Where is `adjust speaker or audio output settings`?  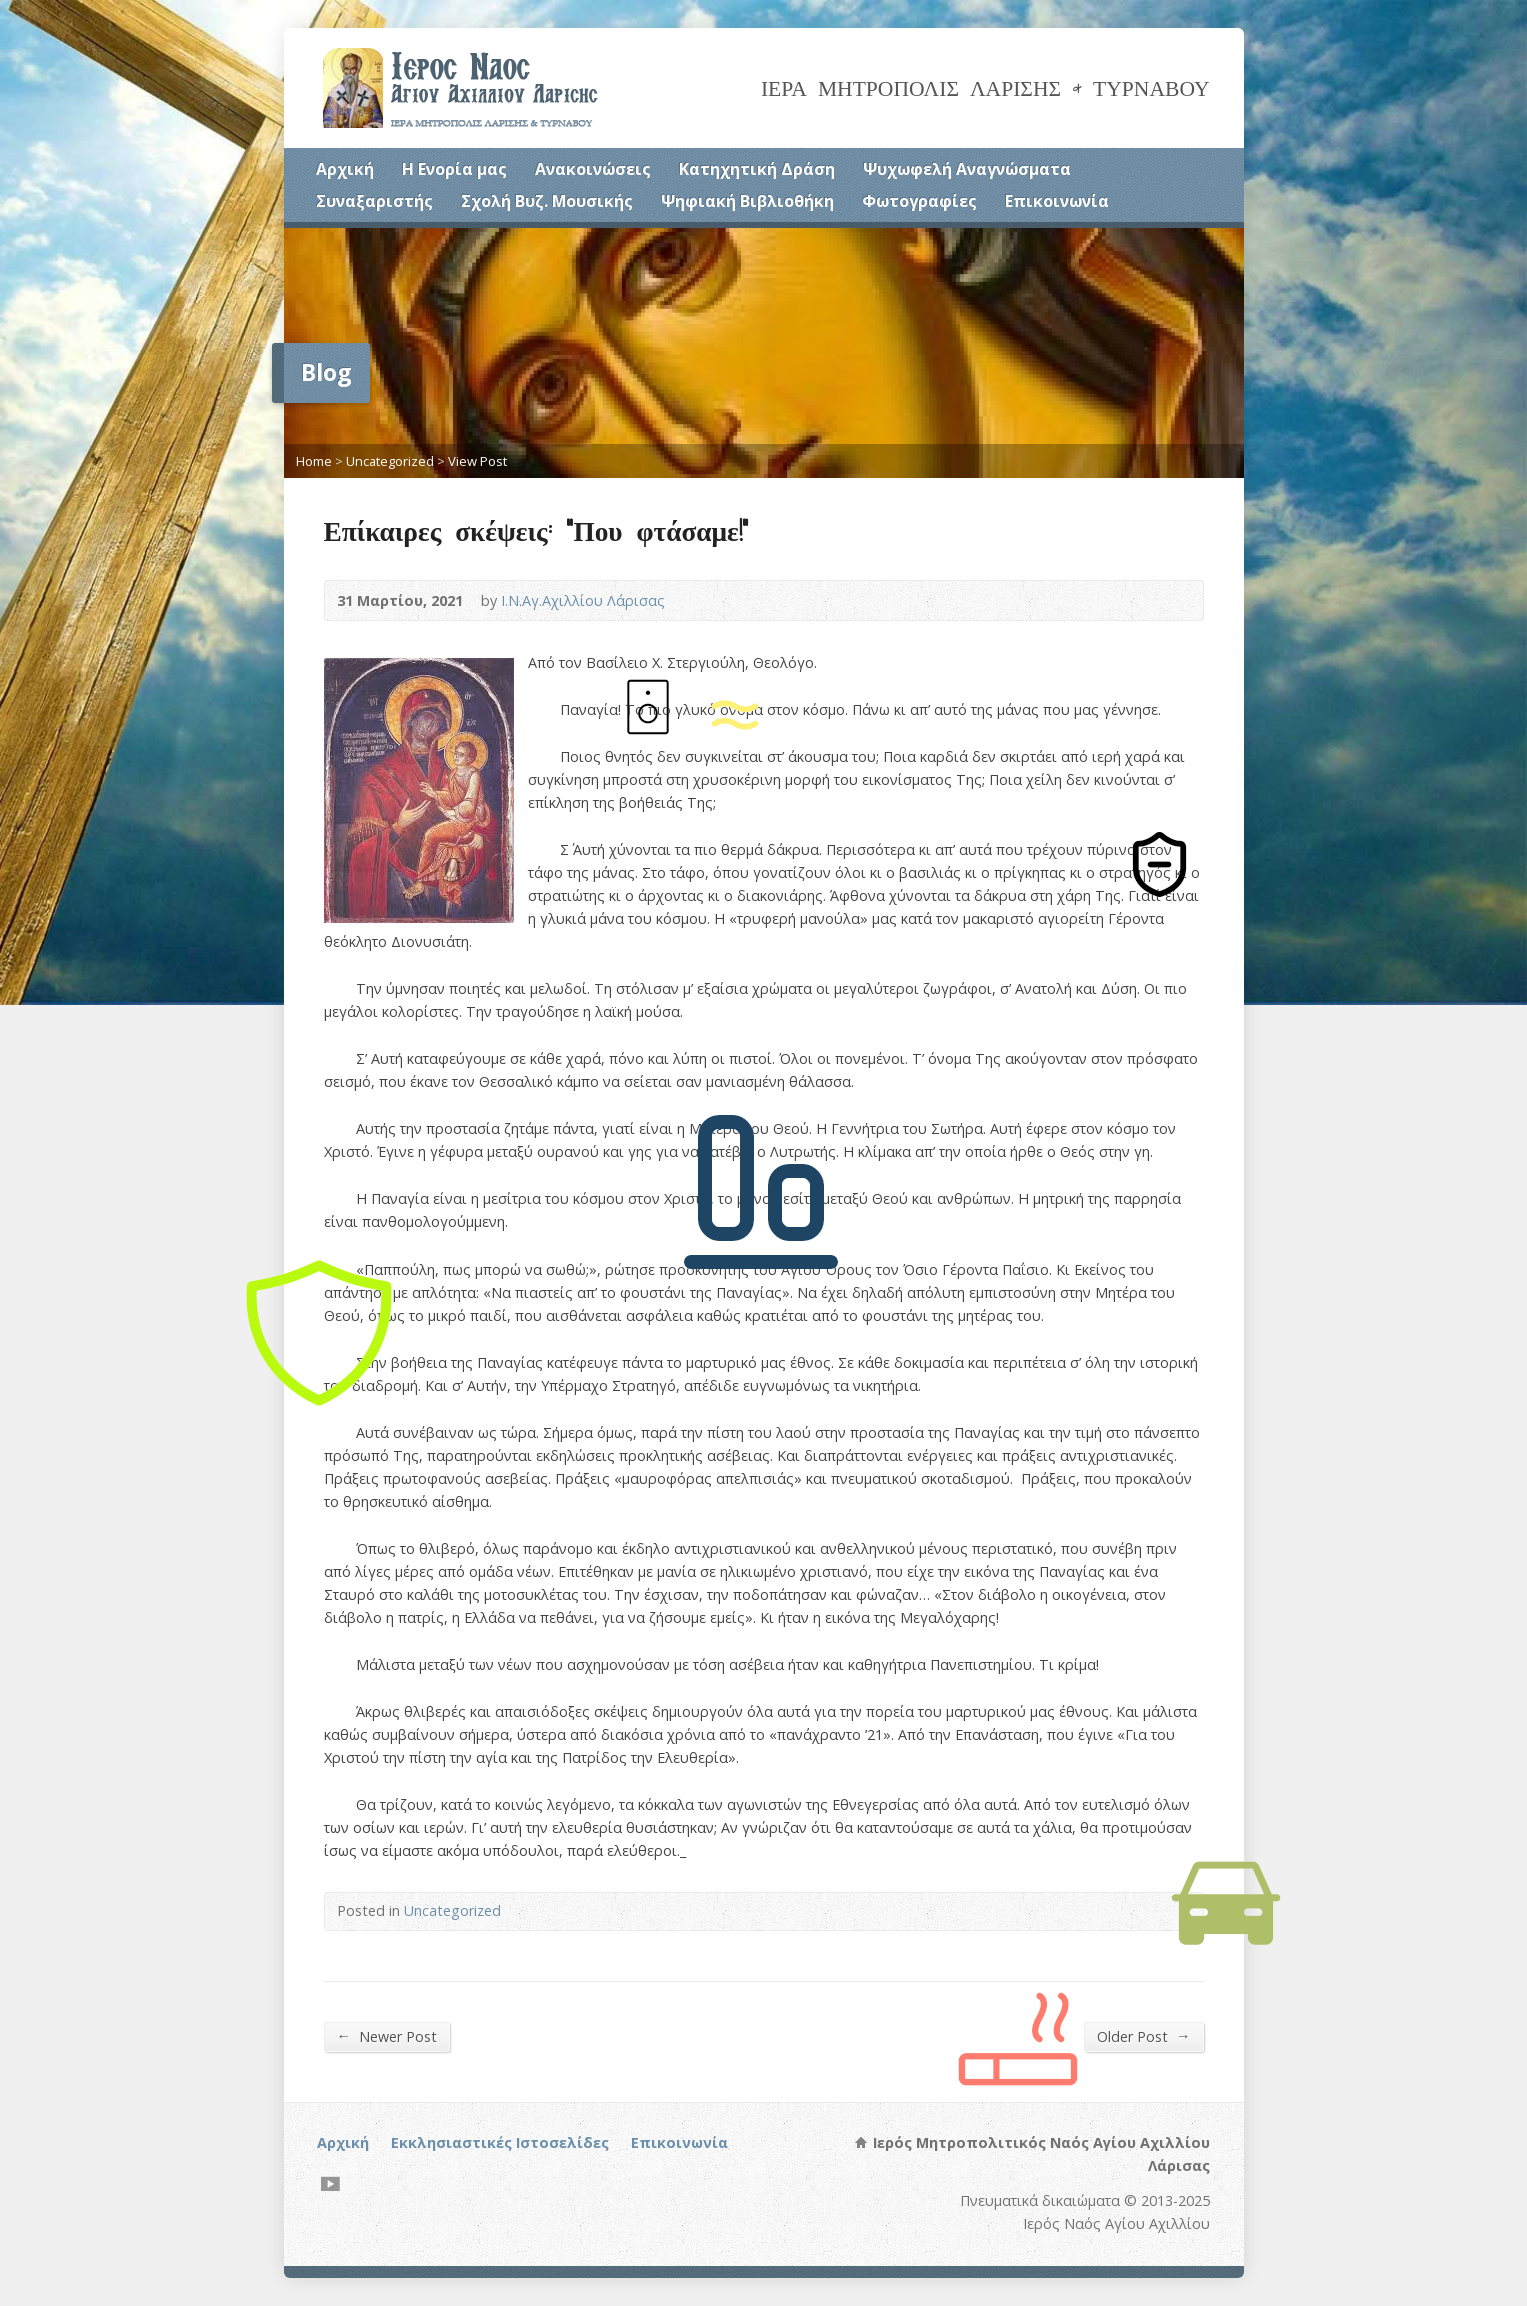
adjust speaker or audio output settings is located at coordinates (648, 707).